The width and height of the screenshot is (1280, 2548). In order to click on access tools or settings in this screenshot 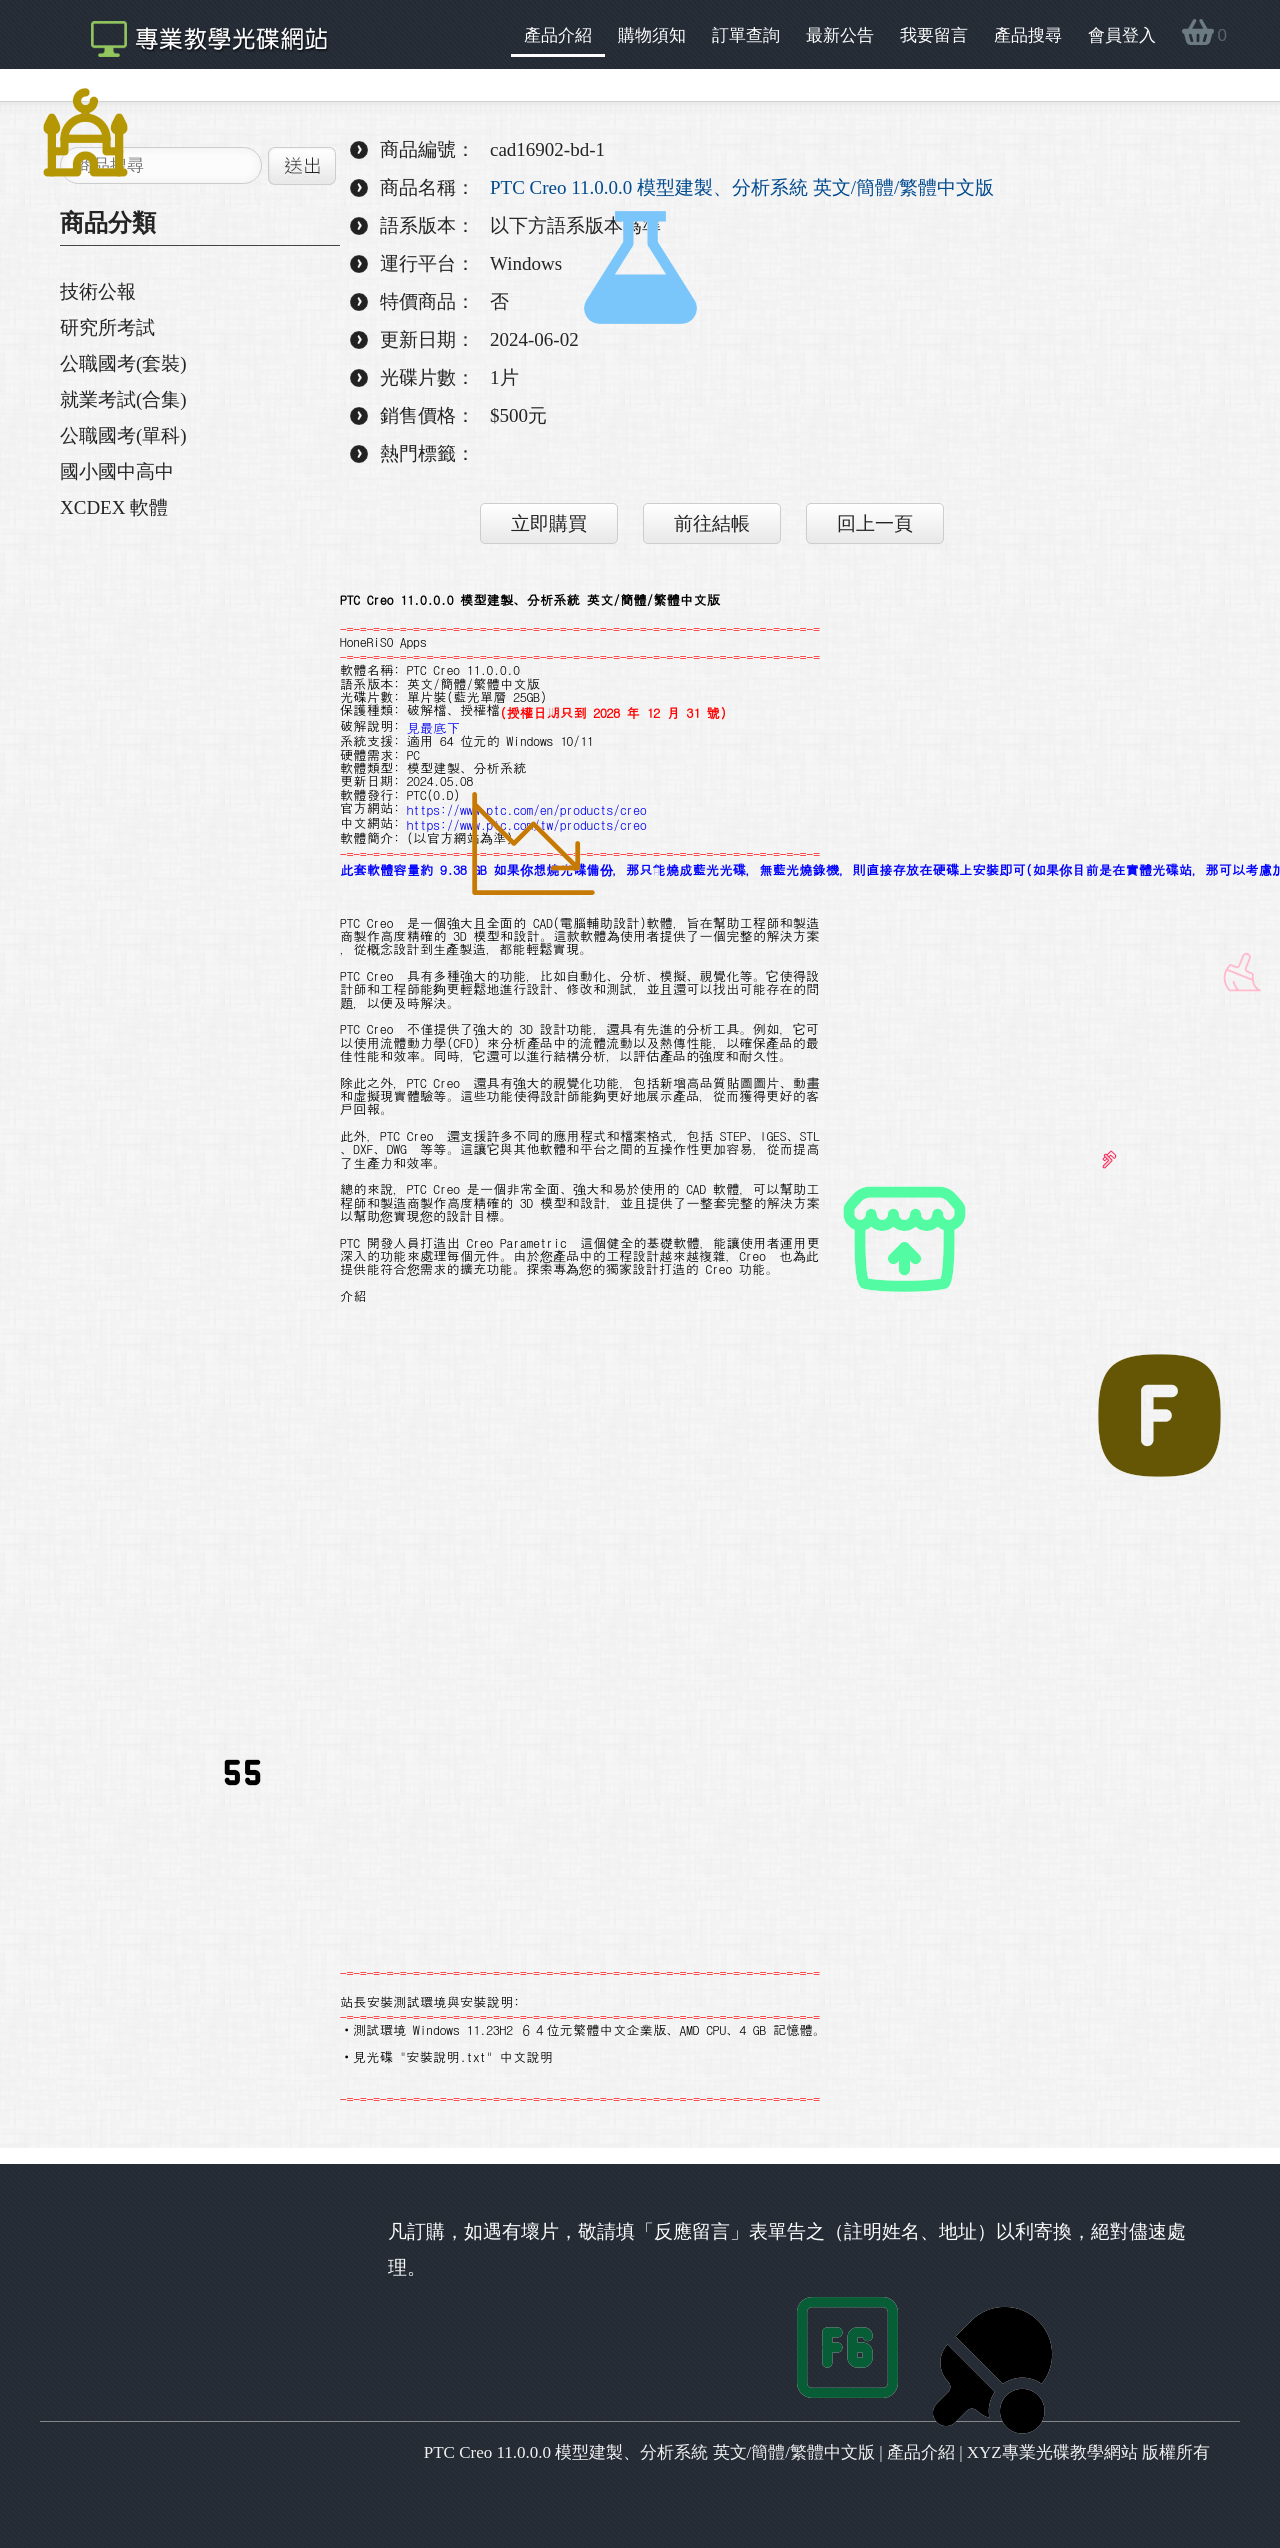, I will do `click(1108, 1159)`.